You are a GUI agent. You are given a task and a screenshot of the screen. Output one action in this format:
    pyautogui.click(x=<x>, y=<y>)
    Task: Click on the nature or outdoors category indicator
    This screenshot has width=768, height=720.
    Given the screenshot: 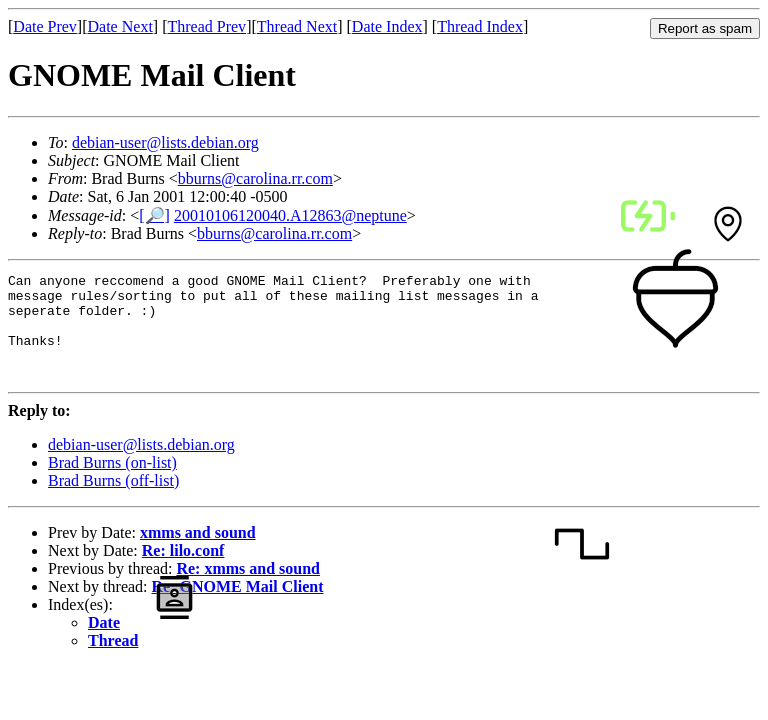 What is the action you would take?
    pyautogui.click(x=675, y=298)
    